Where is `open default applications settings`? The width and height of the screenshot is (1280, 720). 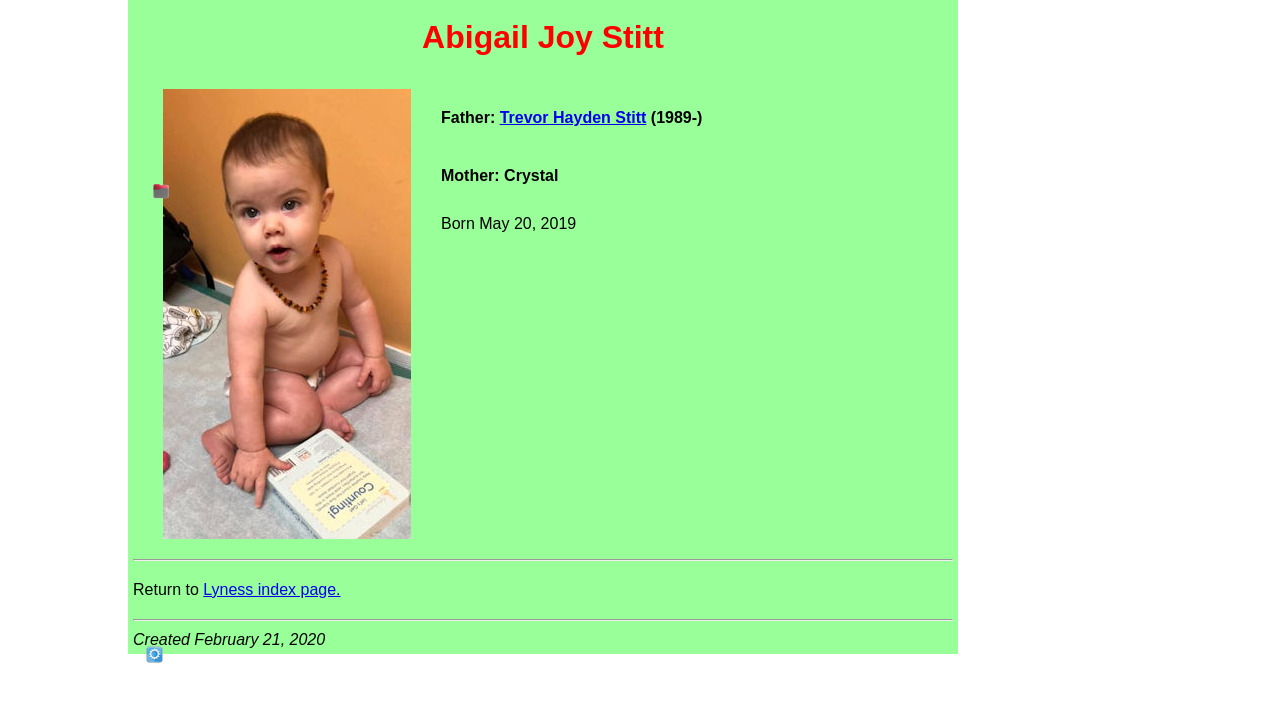 open default applications settings is located at coordinates (154, 654).